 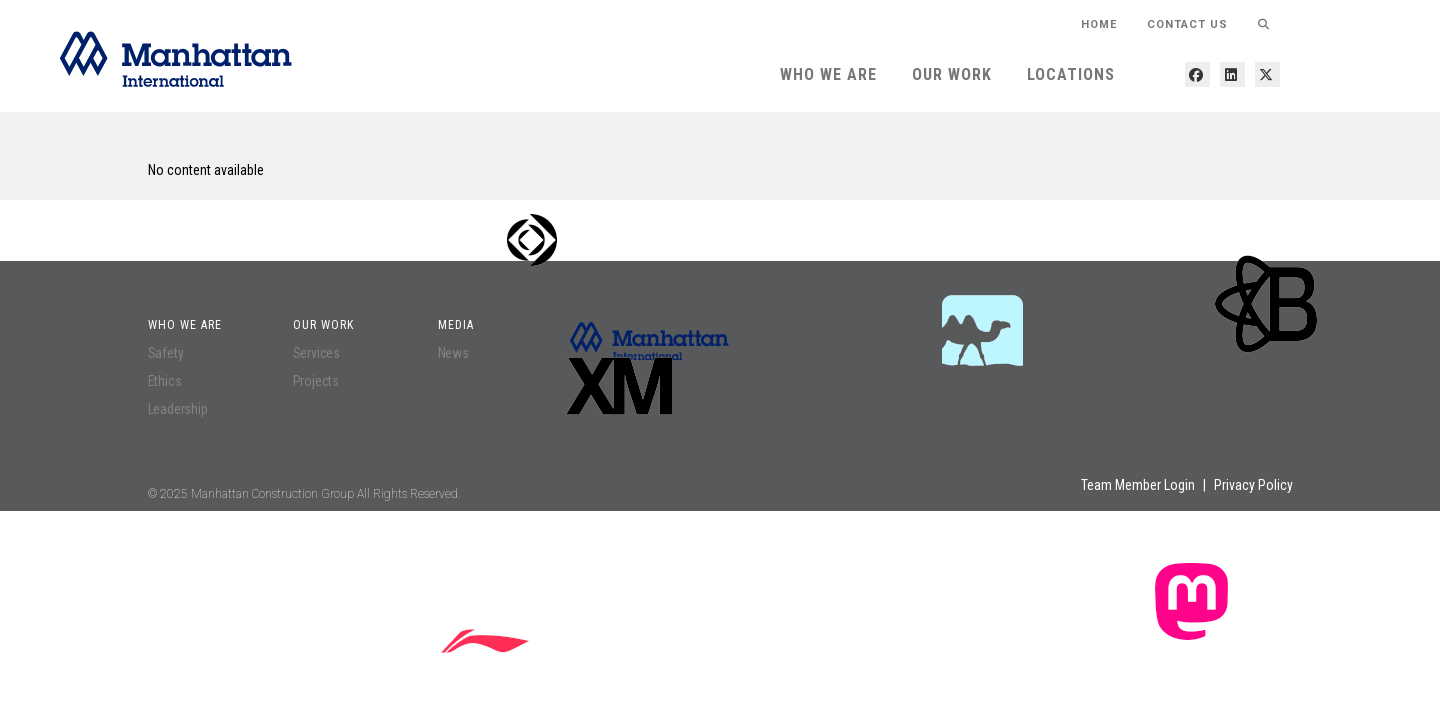 What do you see at coordinates (619, 386) in the screenshot?
I see `open qualtrics survey platform` at bounding box center [619, 386].